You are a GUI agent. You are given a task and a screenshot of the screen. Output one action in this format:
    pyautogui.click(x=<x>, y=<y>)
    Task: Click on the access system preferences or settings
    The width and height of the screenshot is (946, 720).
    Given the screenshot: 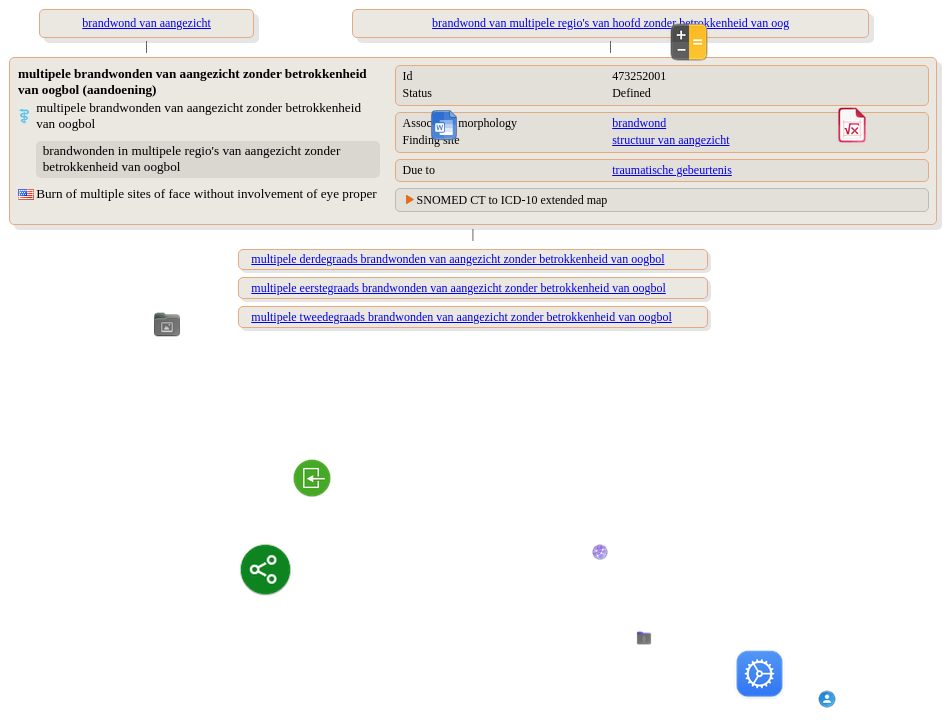 What is the action you would take?
    pyautogui.click(x=759, y=674)
    